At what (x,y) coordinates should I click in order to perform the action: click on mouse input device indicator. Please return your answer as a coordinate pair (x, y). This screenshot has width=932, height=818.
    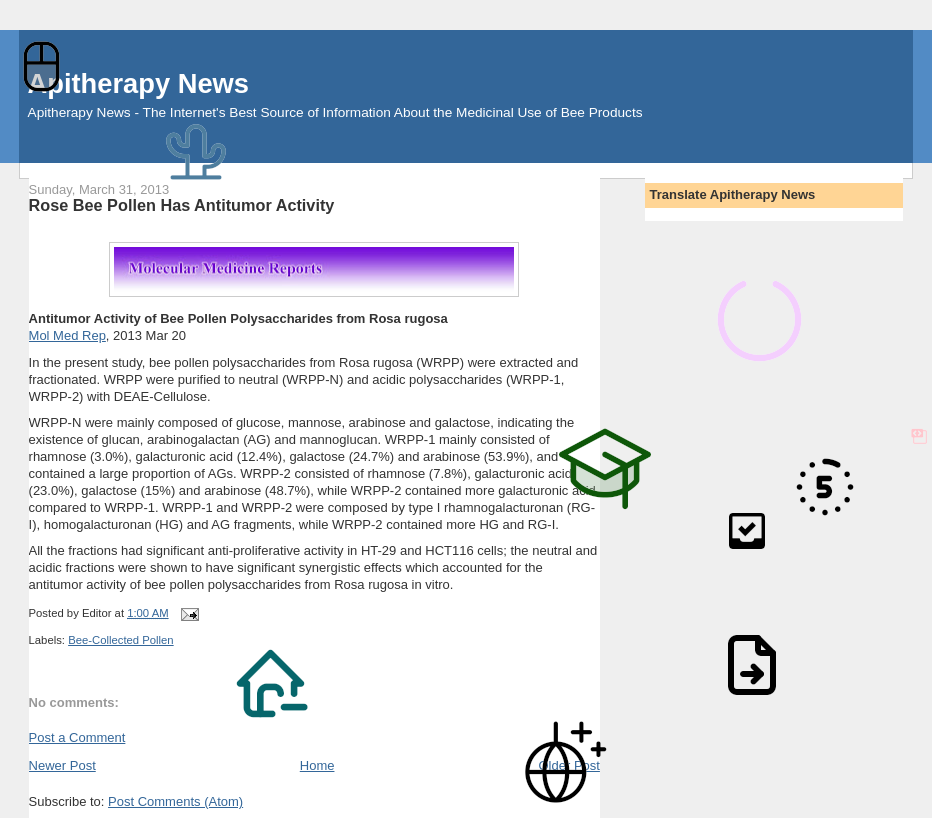
    Looking at the image, I should click on (41, 66).